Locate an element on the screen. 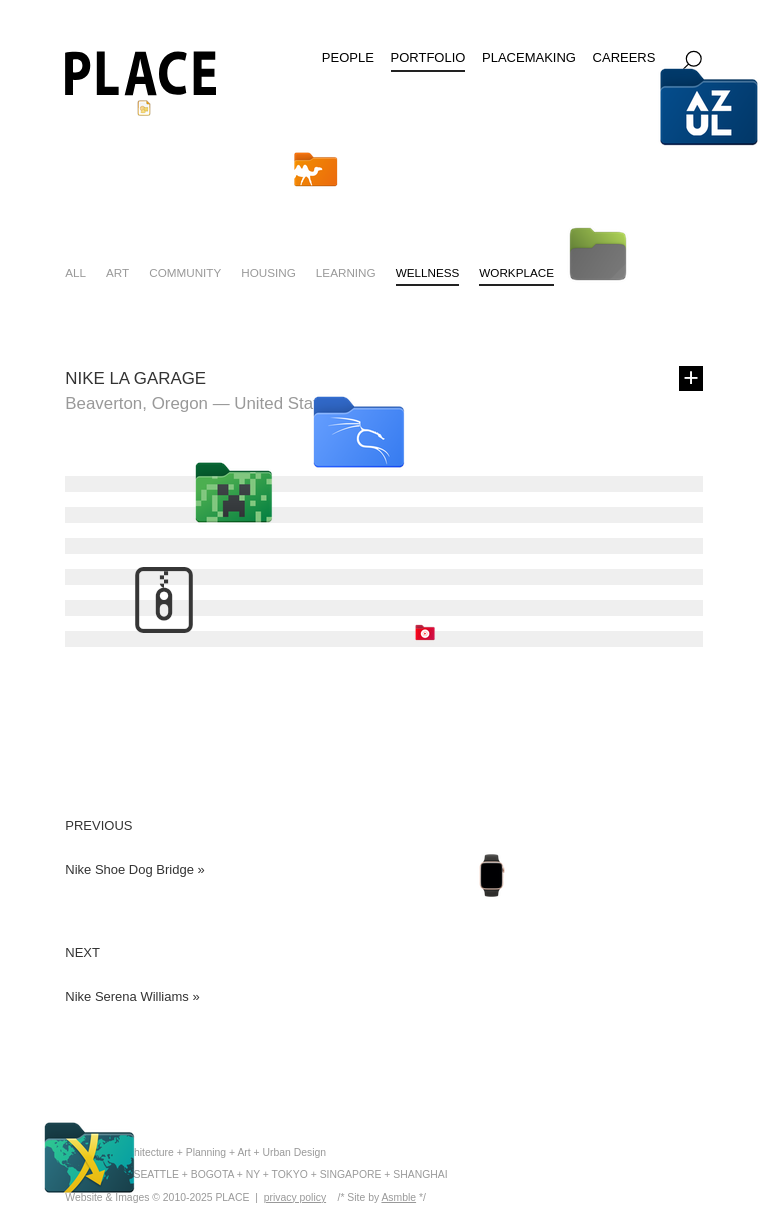  open folder containing kali linux files is located at coordinates (358, 434).